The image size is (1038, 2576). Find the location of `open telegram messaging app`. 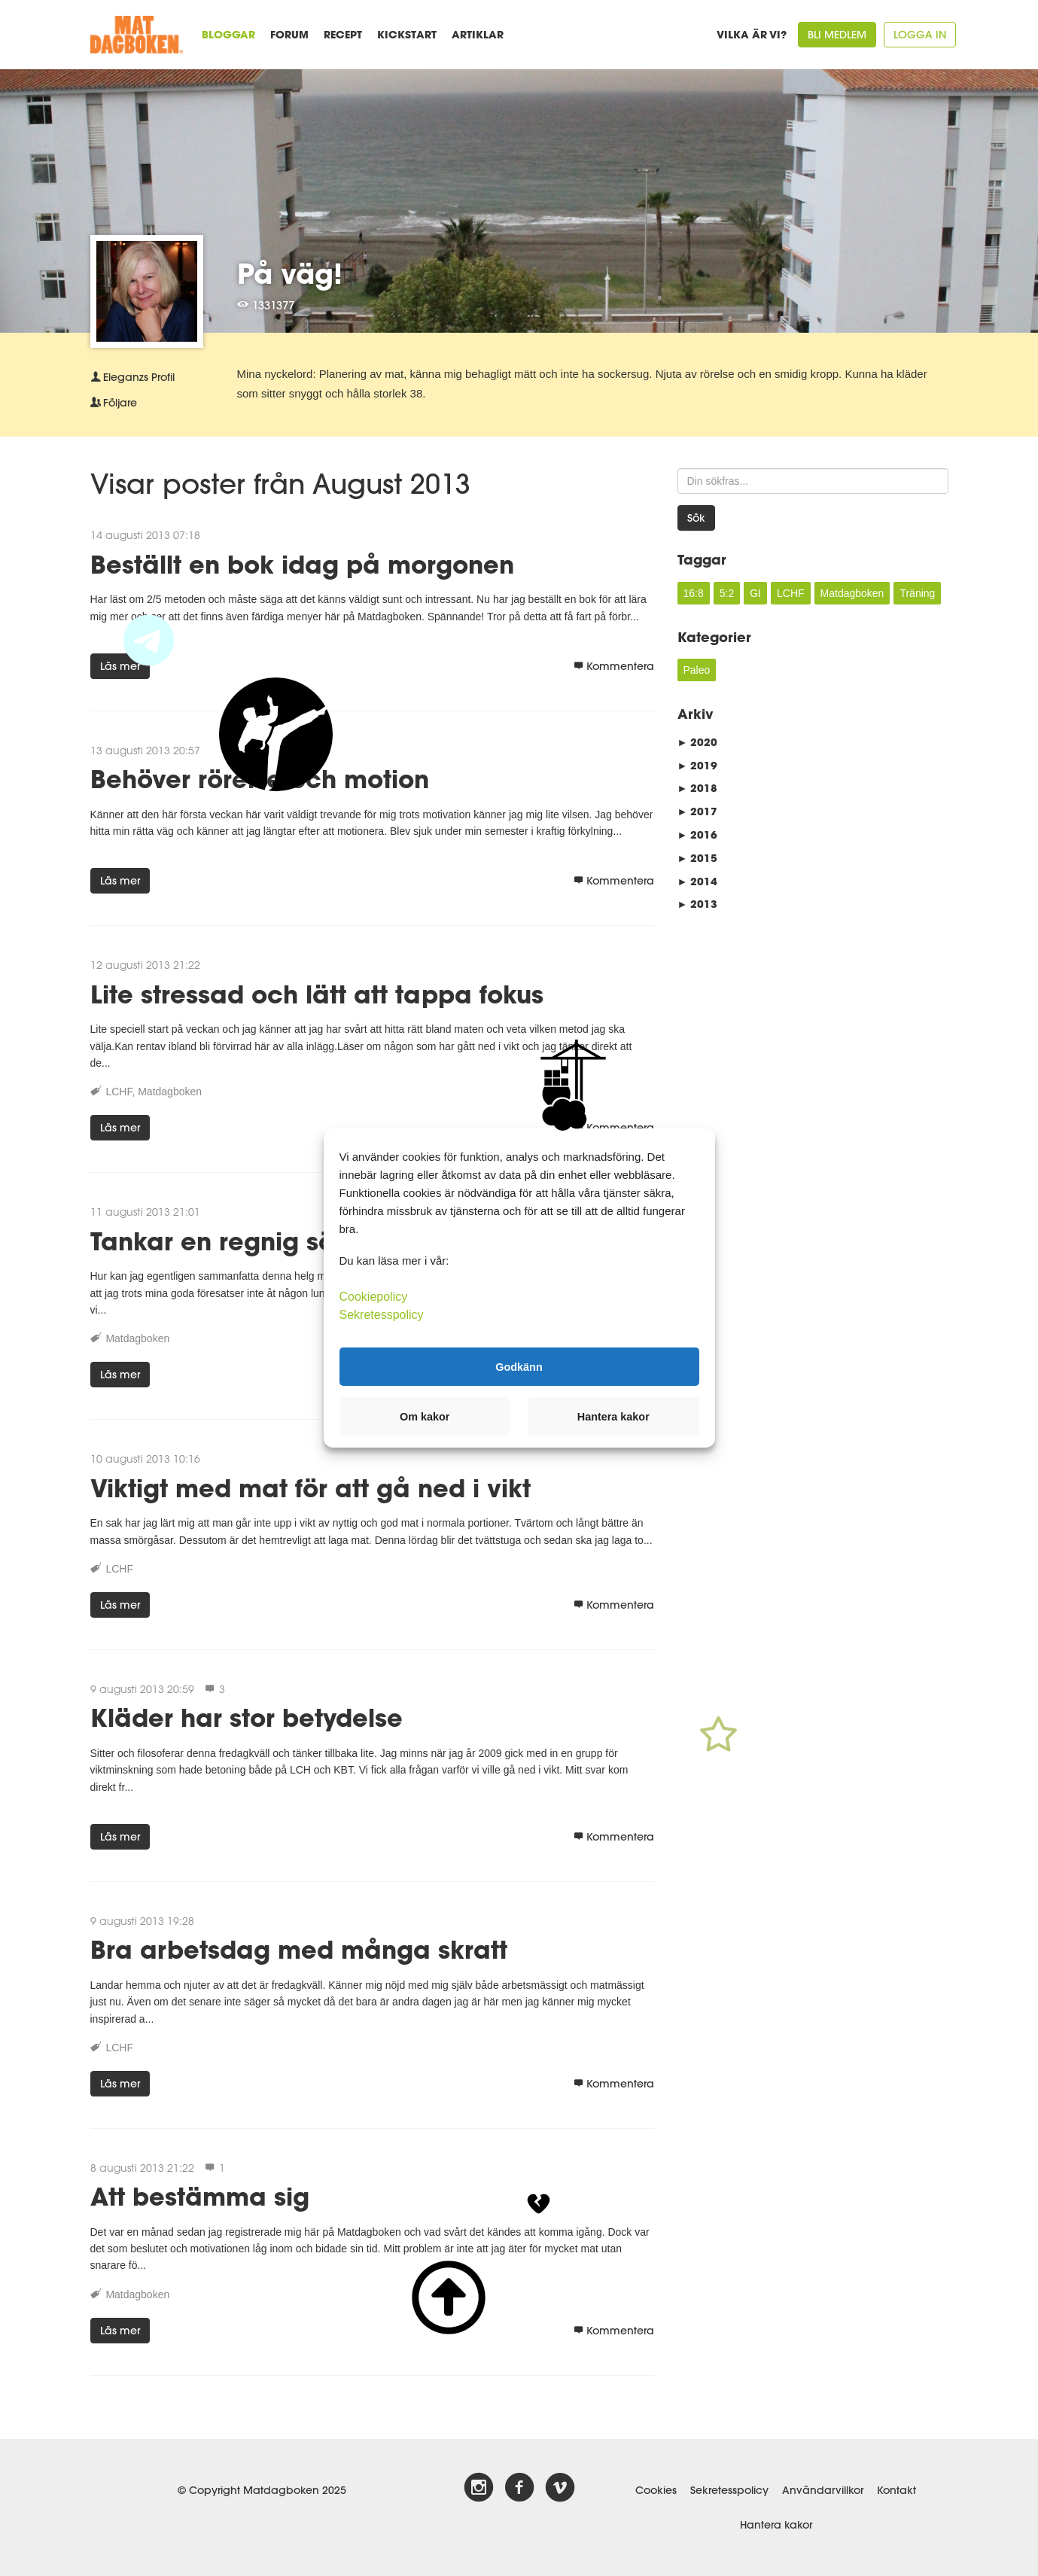

open telegram messaging app is located at coordinates (148, 640).